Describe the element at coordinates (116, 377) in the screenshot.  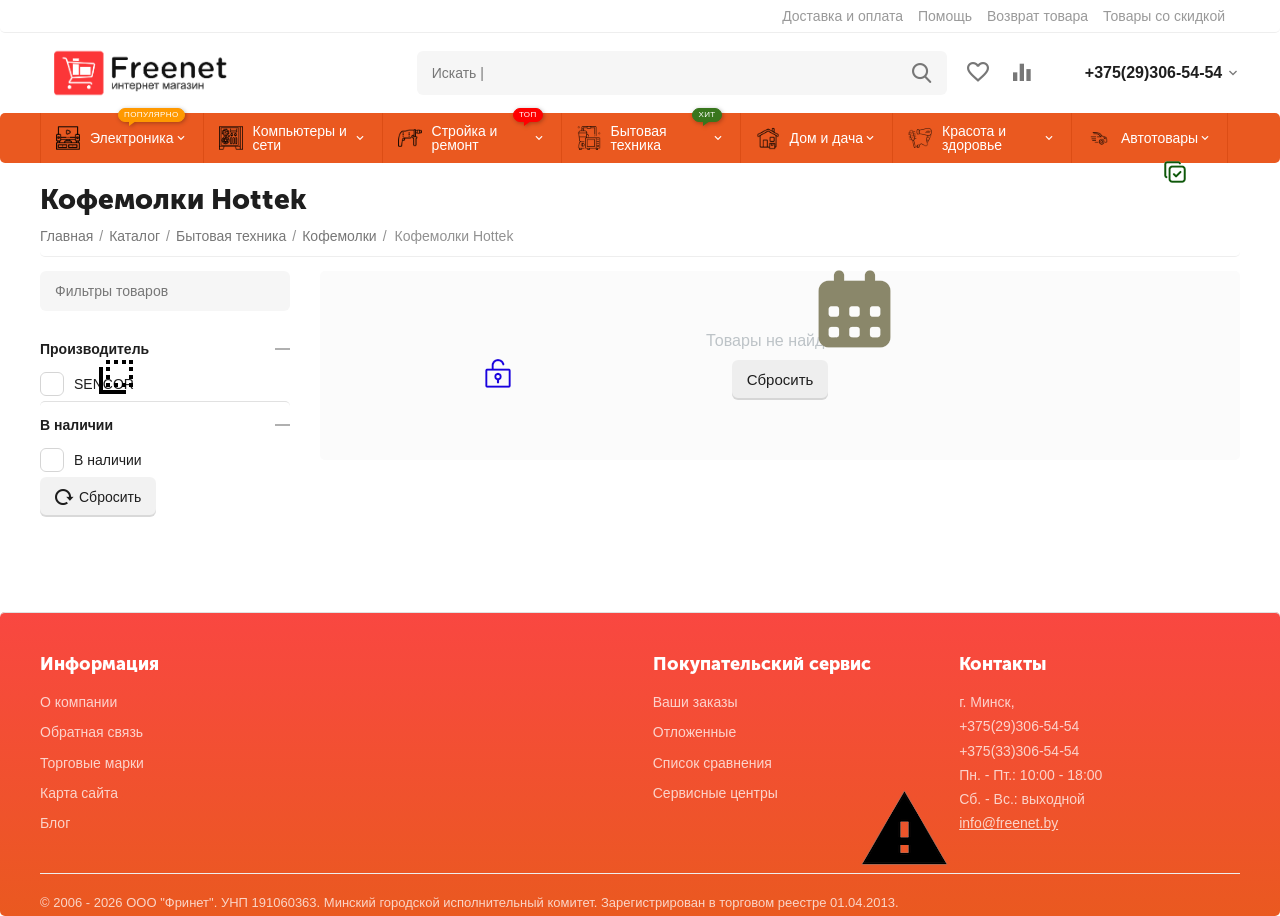
I see `send element to back of layer stack` at that location.